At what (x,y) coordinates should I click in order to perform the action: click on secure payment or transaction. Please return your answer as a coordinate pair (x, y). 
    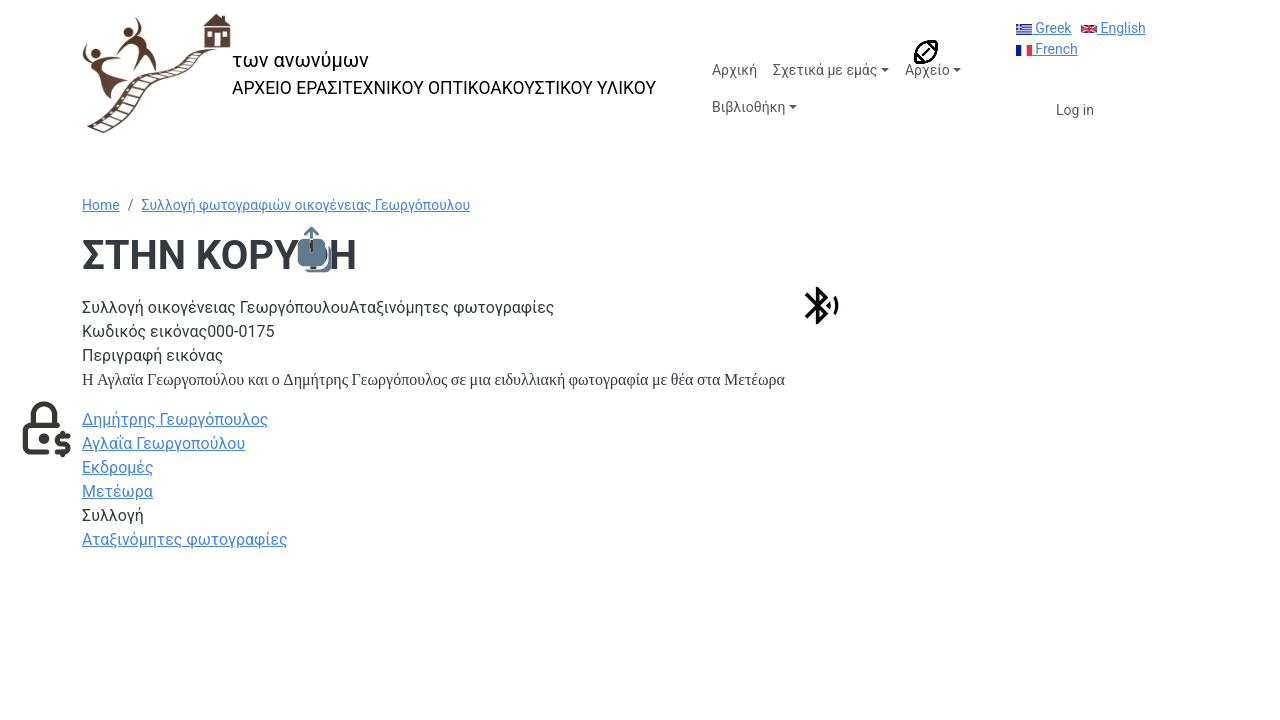
    Looking at the image, I should click on (44, 428).